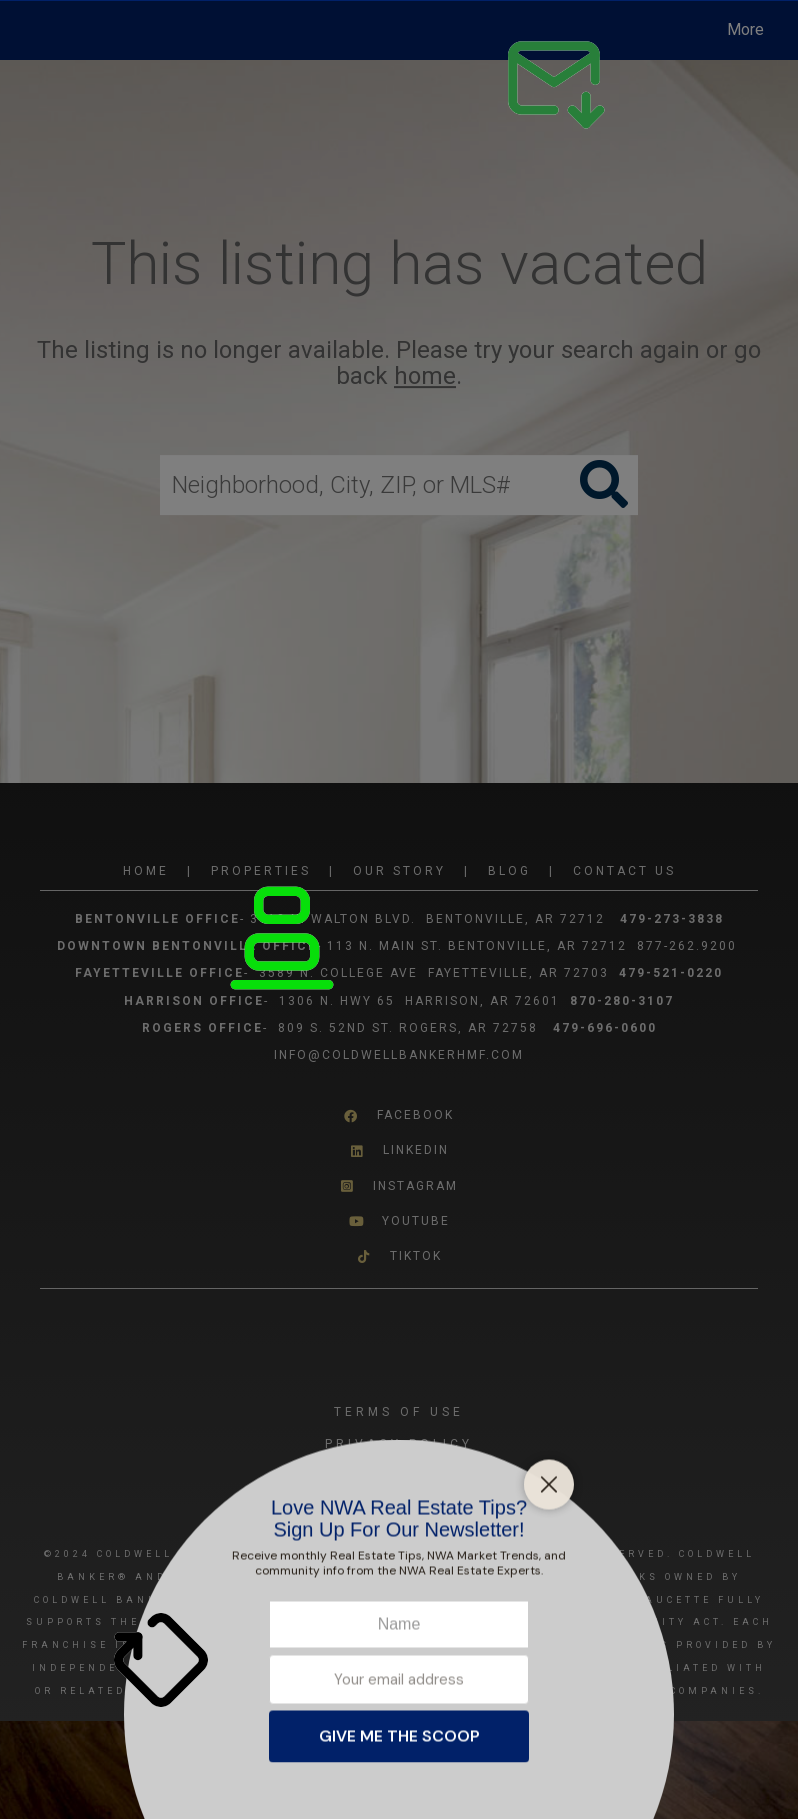 Image resolution: width=798 pixels, height=1819 pixels. I want to click on download email or message, so click(554, 78).